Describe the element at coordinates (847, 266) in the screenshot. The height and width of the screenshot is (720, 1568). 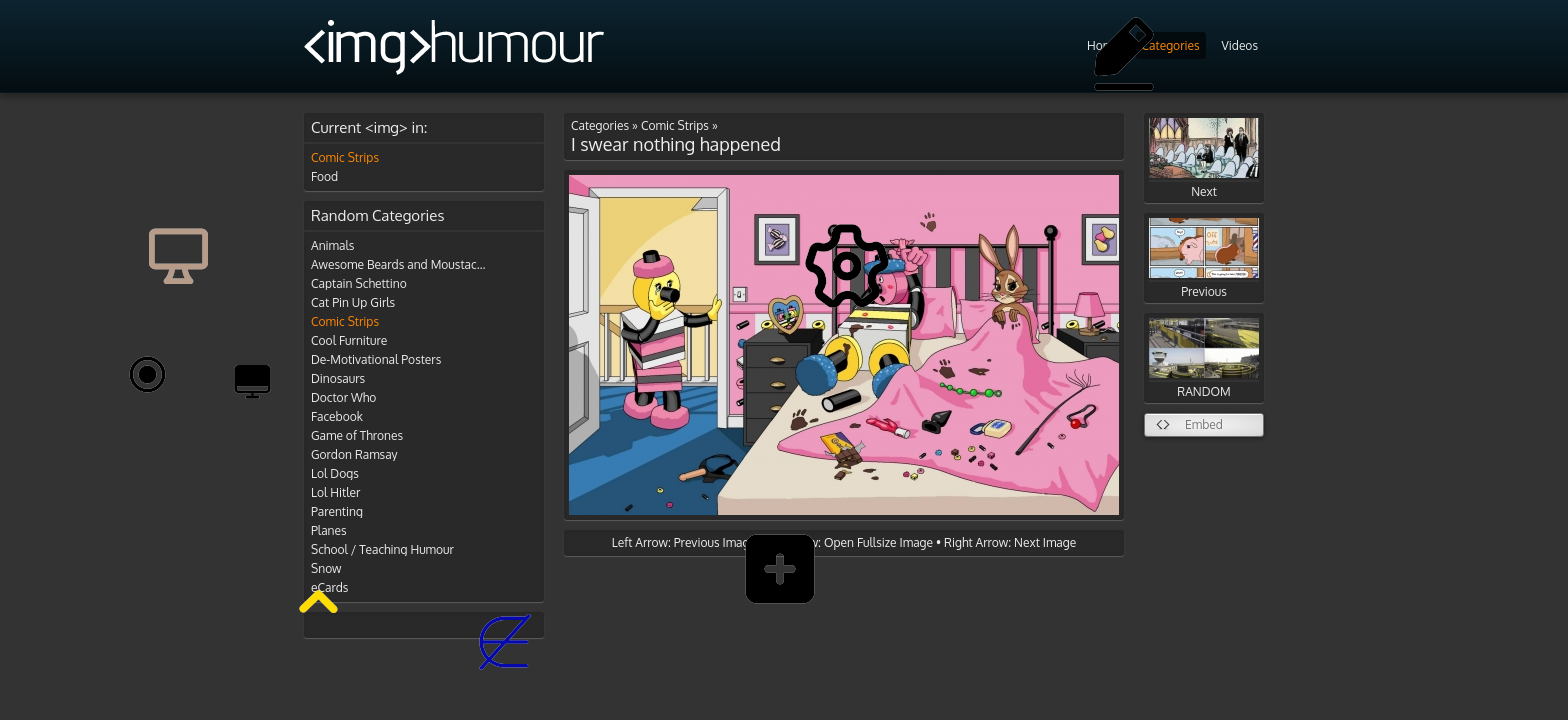
I see `access app settings` at that location.